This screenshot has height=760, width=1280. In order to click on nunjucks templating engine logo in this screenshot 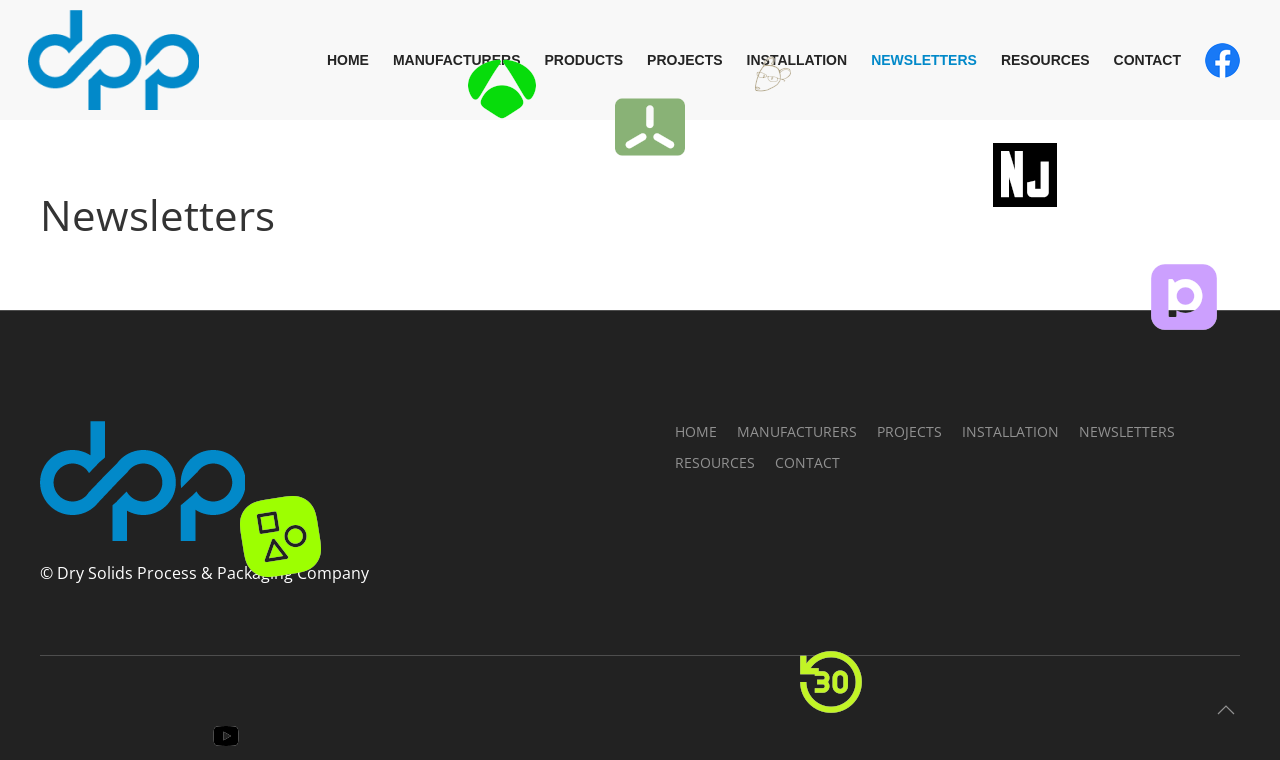, I will do `click(1025, 175)`.